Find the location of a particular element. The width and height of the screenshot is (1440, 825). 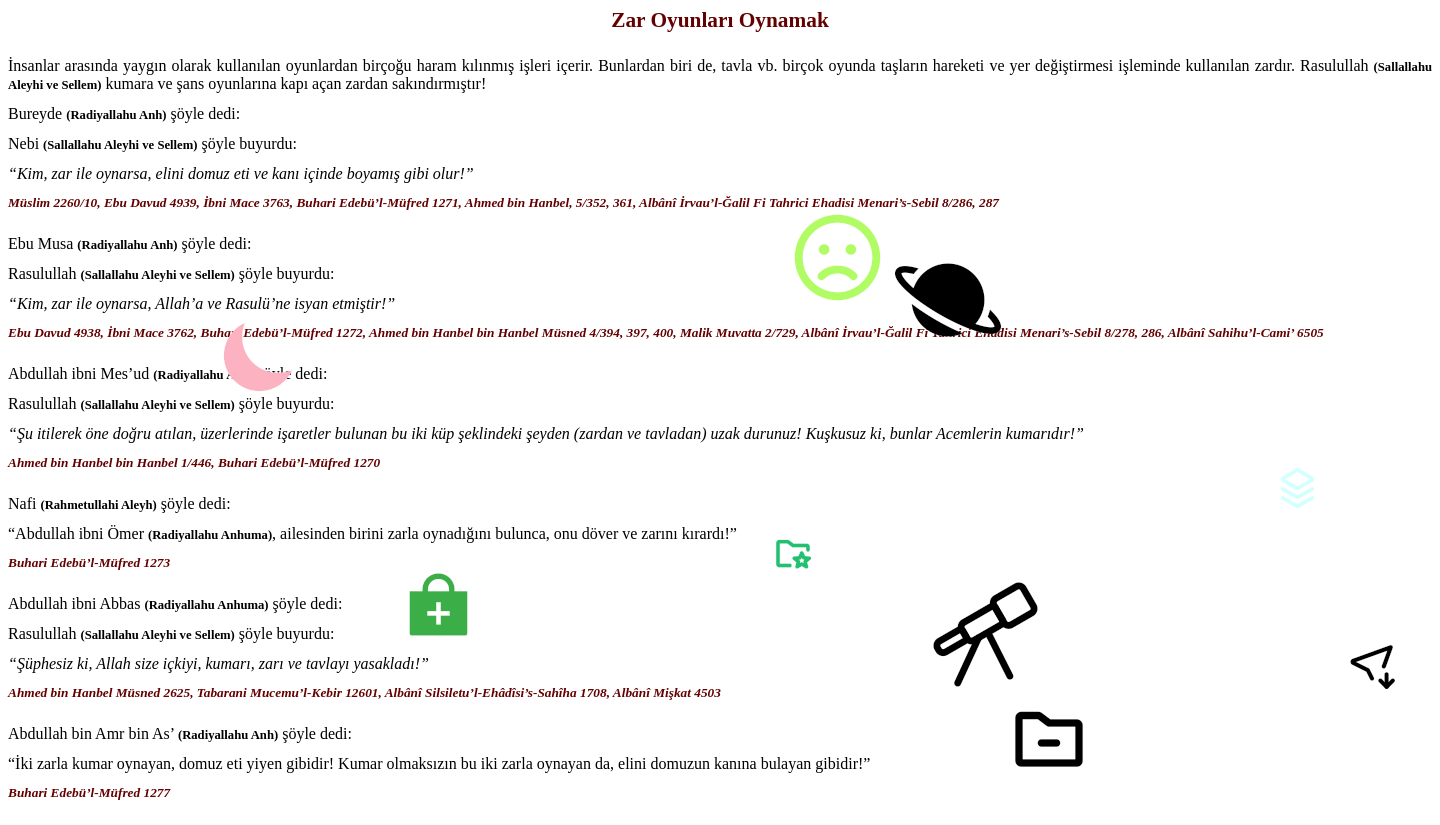

explore global or worldwide content is located at coordinates (948, 300).